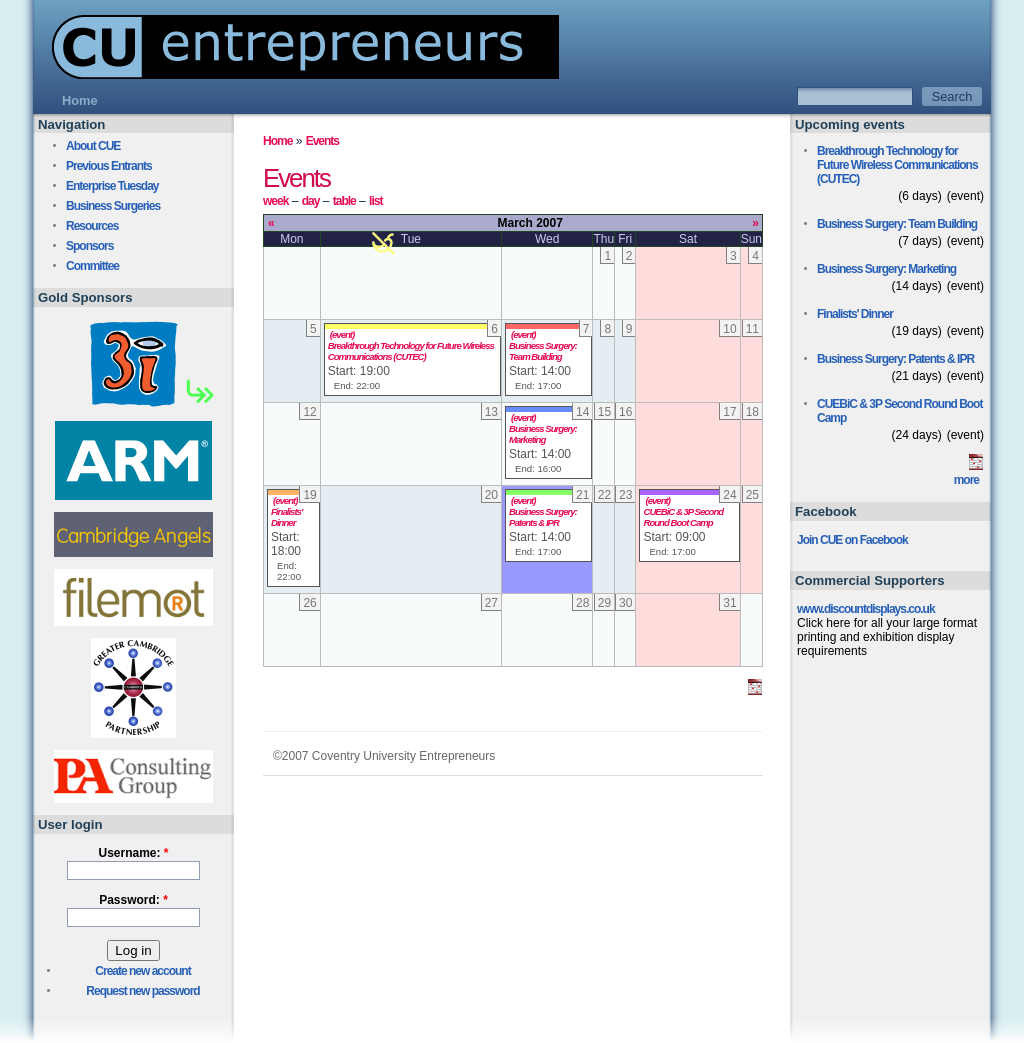  I want to click on disable spicy food filter, so click(383, 243).